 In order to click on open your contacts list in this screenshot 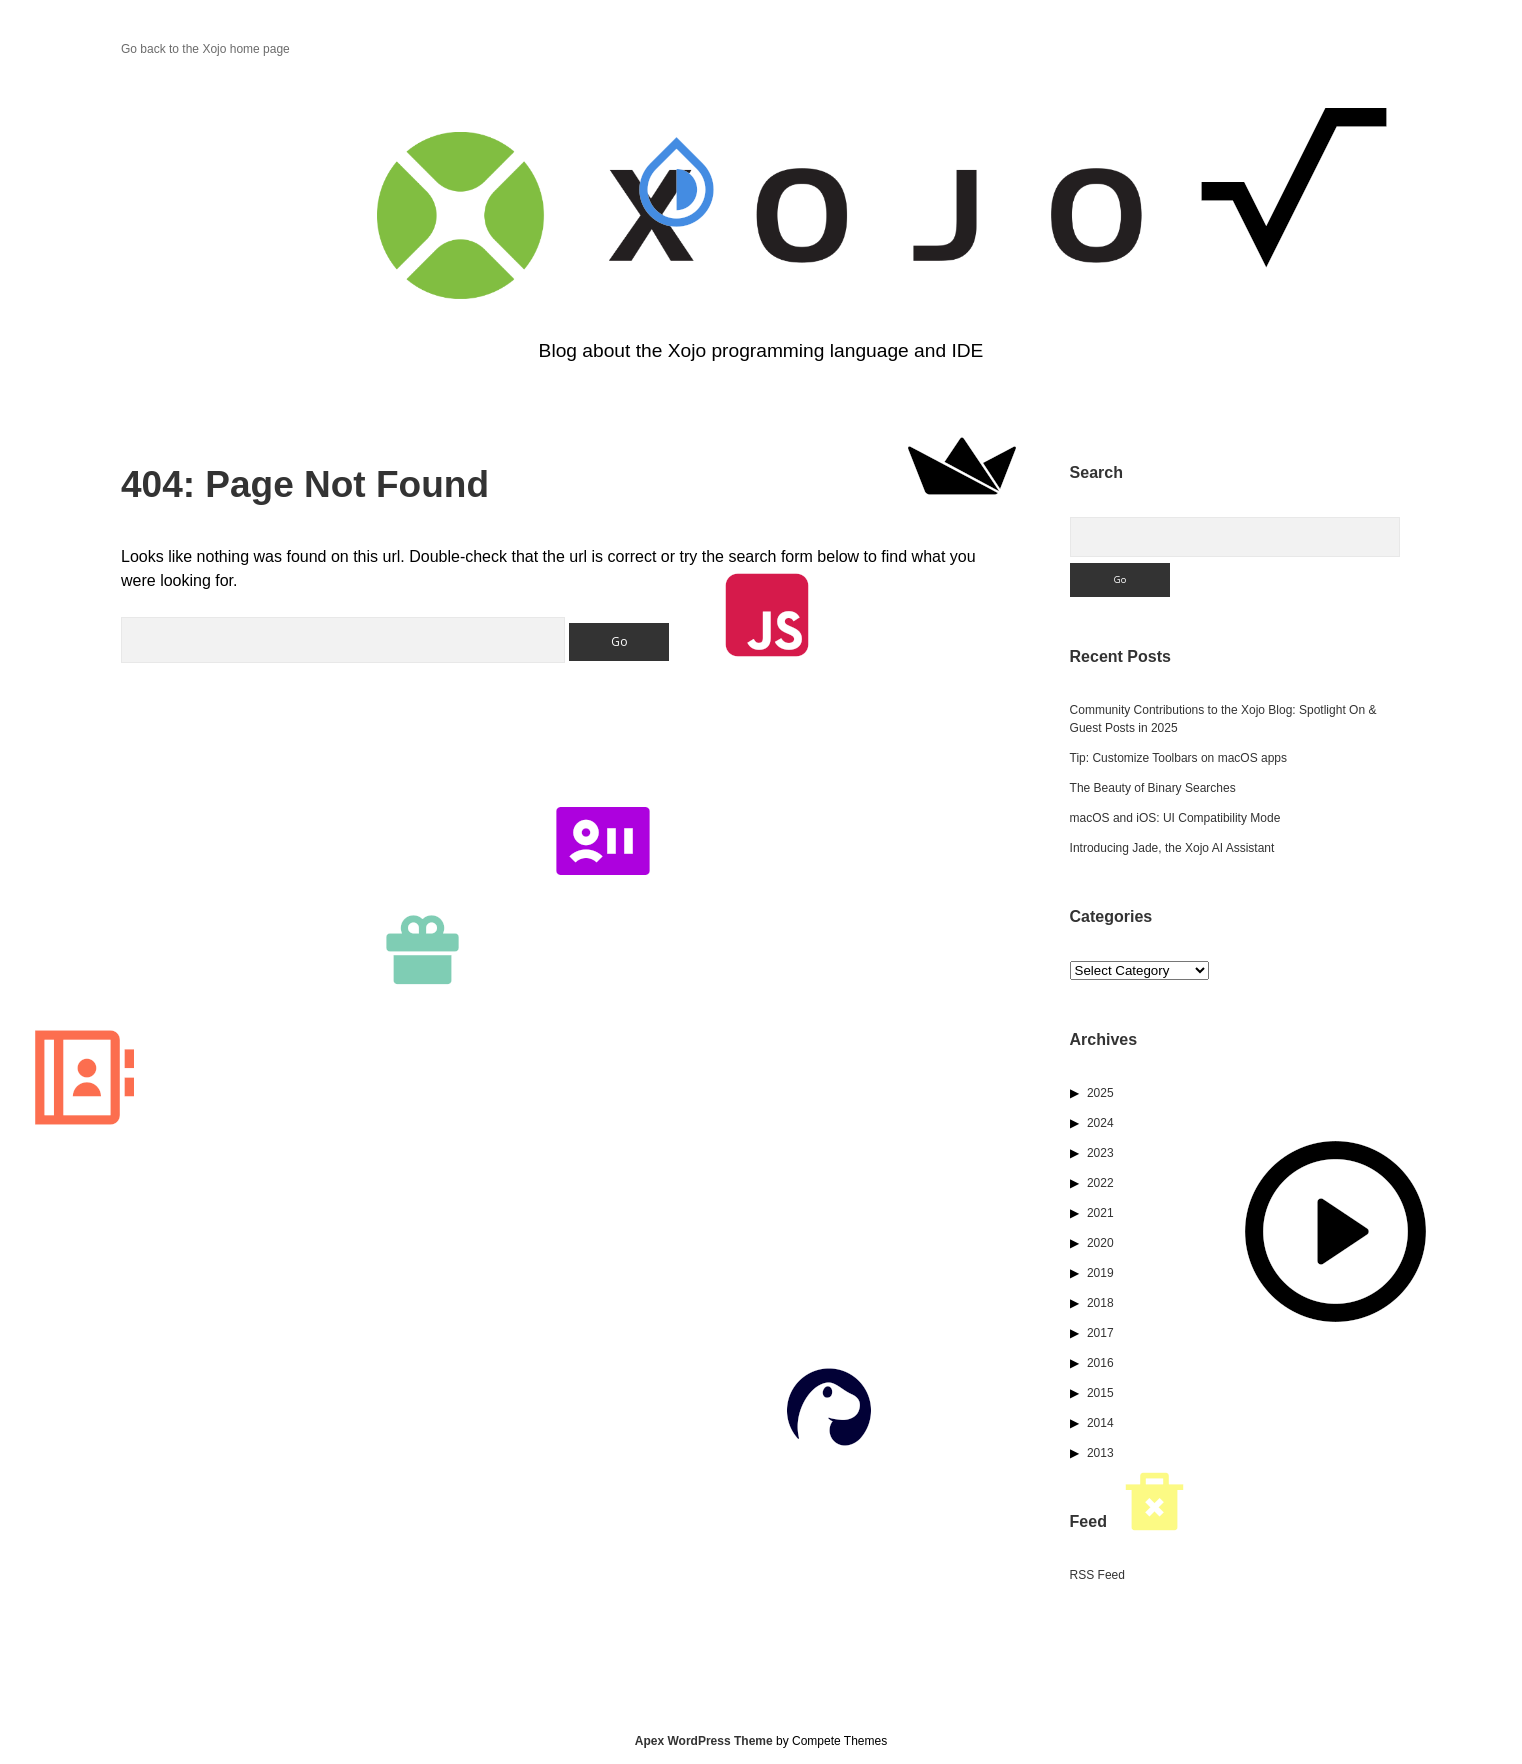, I will do `click(77, 1077)`.